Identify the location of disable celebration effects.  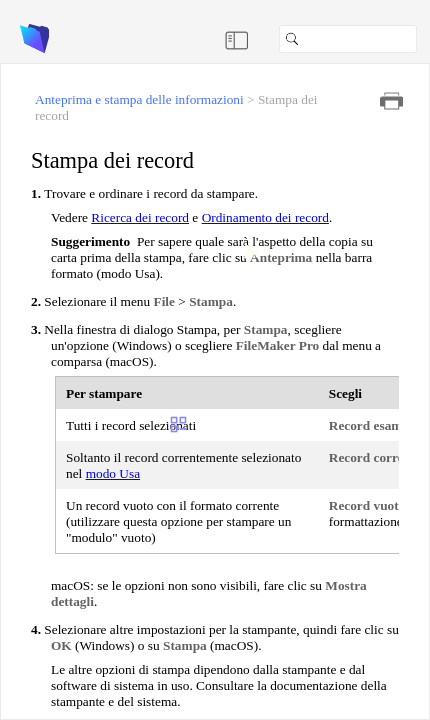
(252, 251).